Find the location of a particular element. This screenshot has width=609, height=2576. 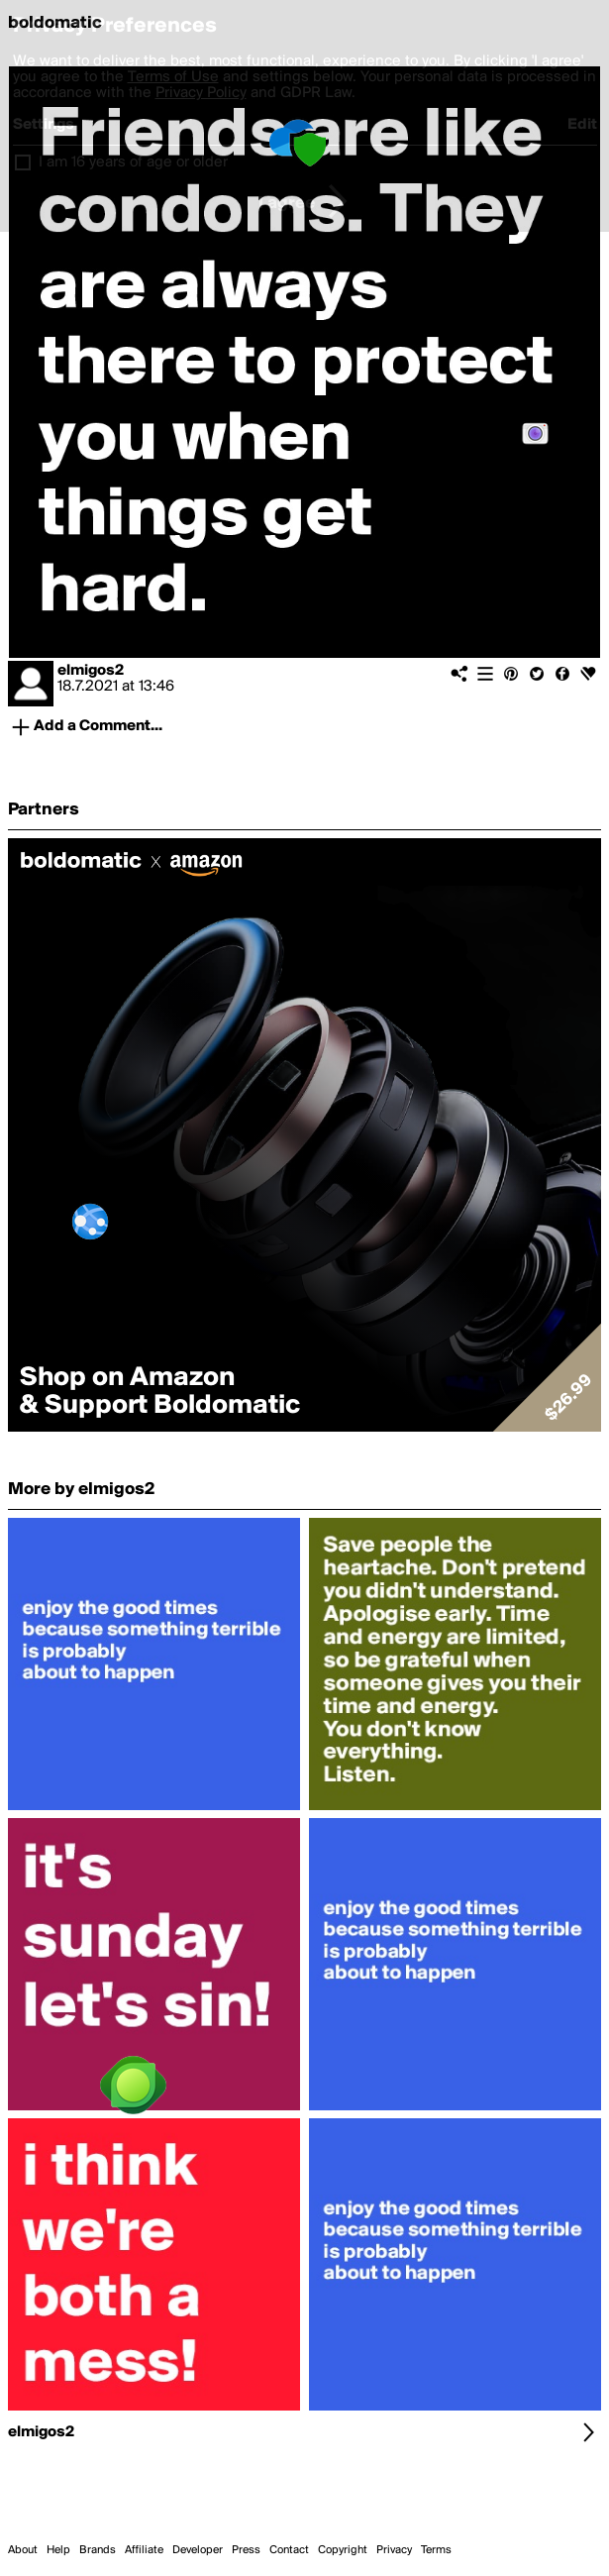

open the cheese webcam application is located at coordinates (535, 433).